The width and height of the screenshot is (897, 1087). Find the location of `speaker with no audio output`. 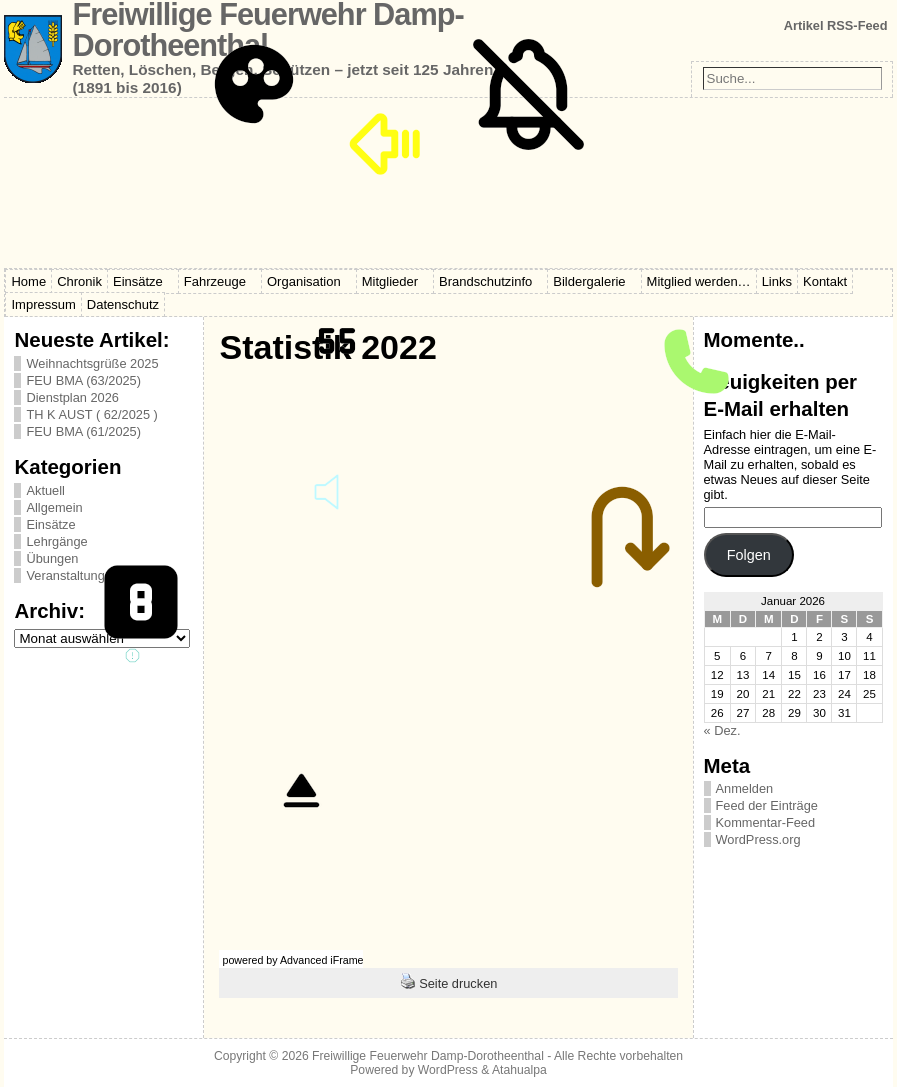

speaker with no audio output is located at coordinates (332, 492).